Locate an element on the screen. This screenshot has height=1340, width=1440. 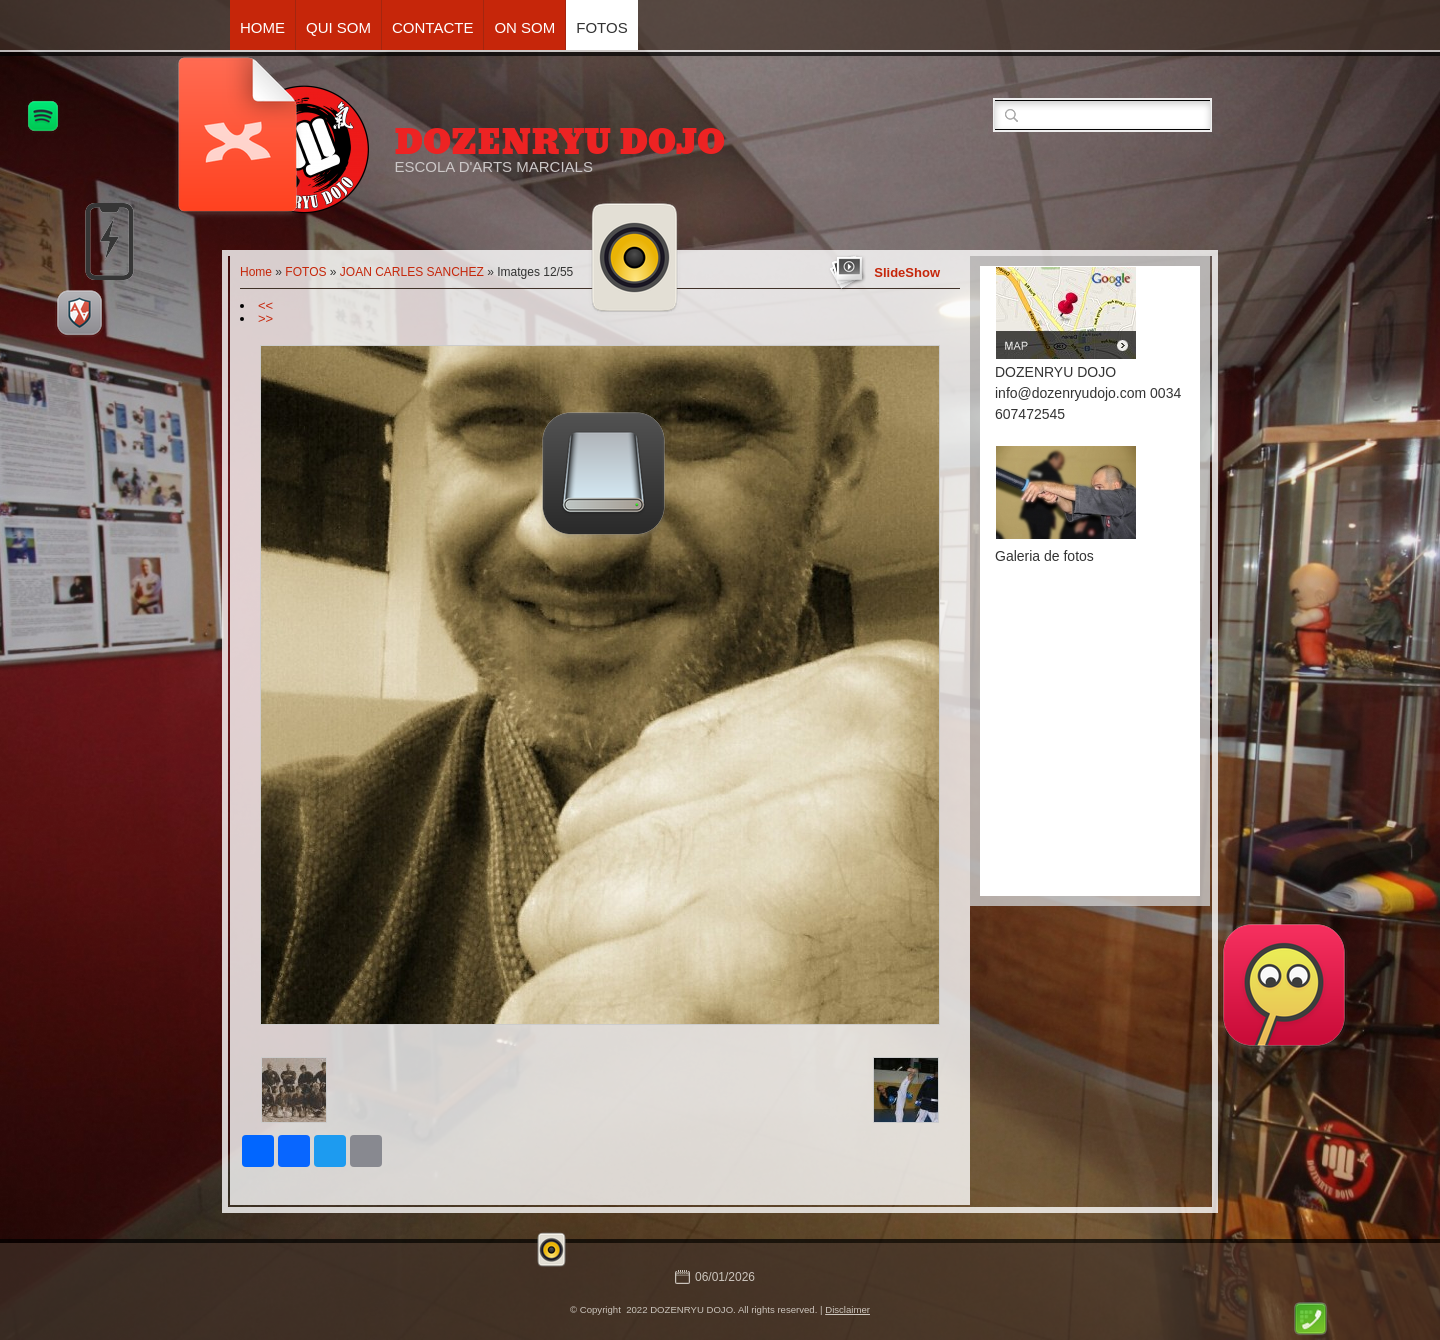
launch i2pd anonymous network router is located at coordinates (1284, 985).